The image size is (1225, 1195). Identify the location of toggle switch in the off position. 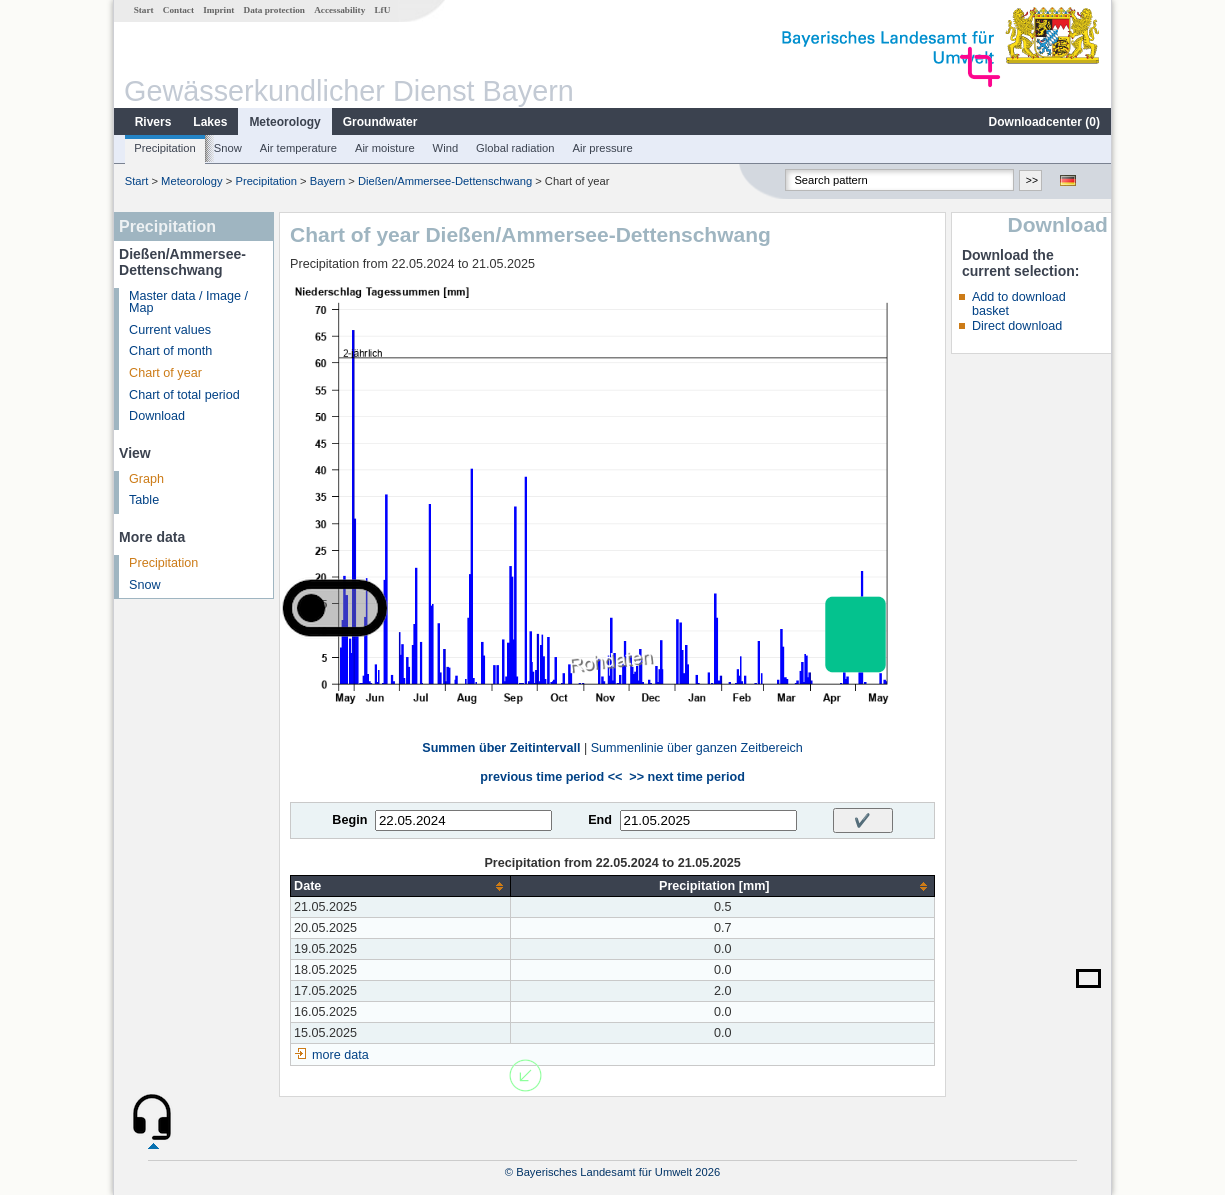
(335, 608).